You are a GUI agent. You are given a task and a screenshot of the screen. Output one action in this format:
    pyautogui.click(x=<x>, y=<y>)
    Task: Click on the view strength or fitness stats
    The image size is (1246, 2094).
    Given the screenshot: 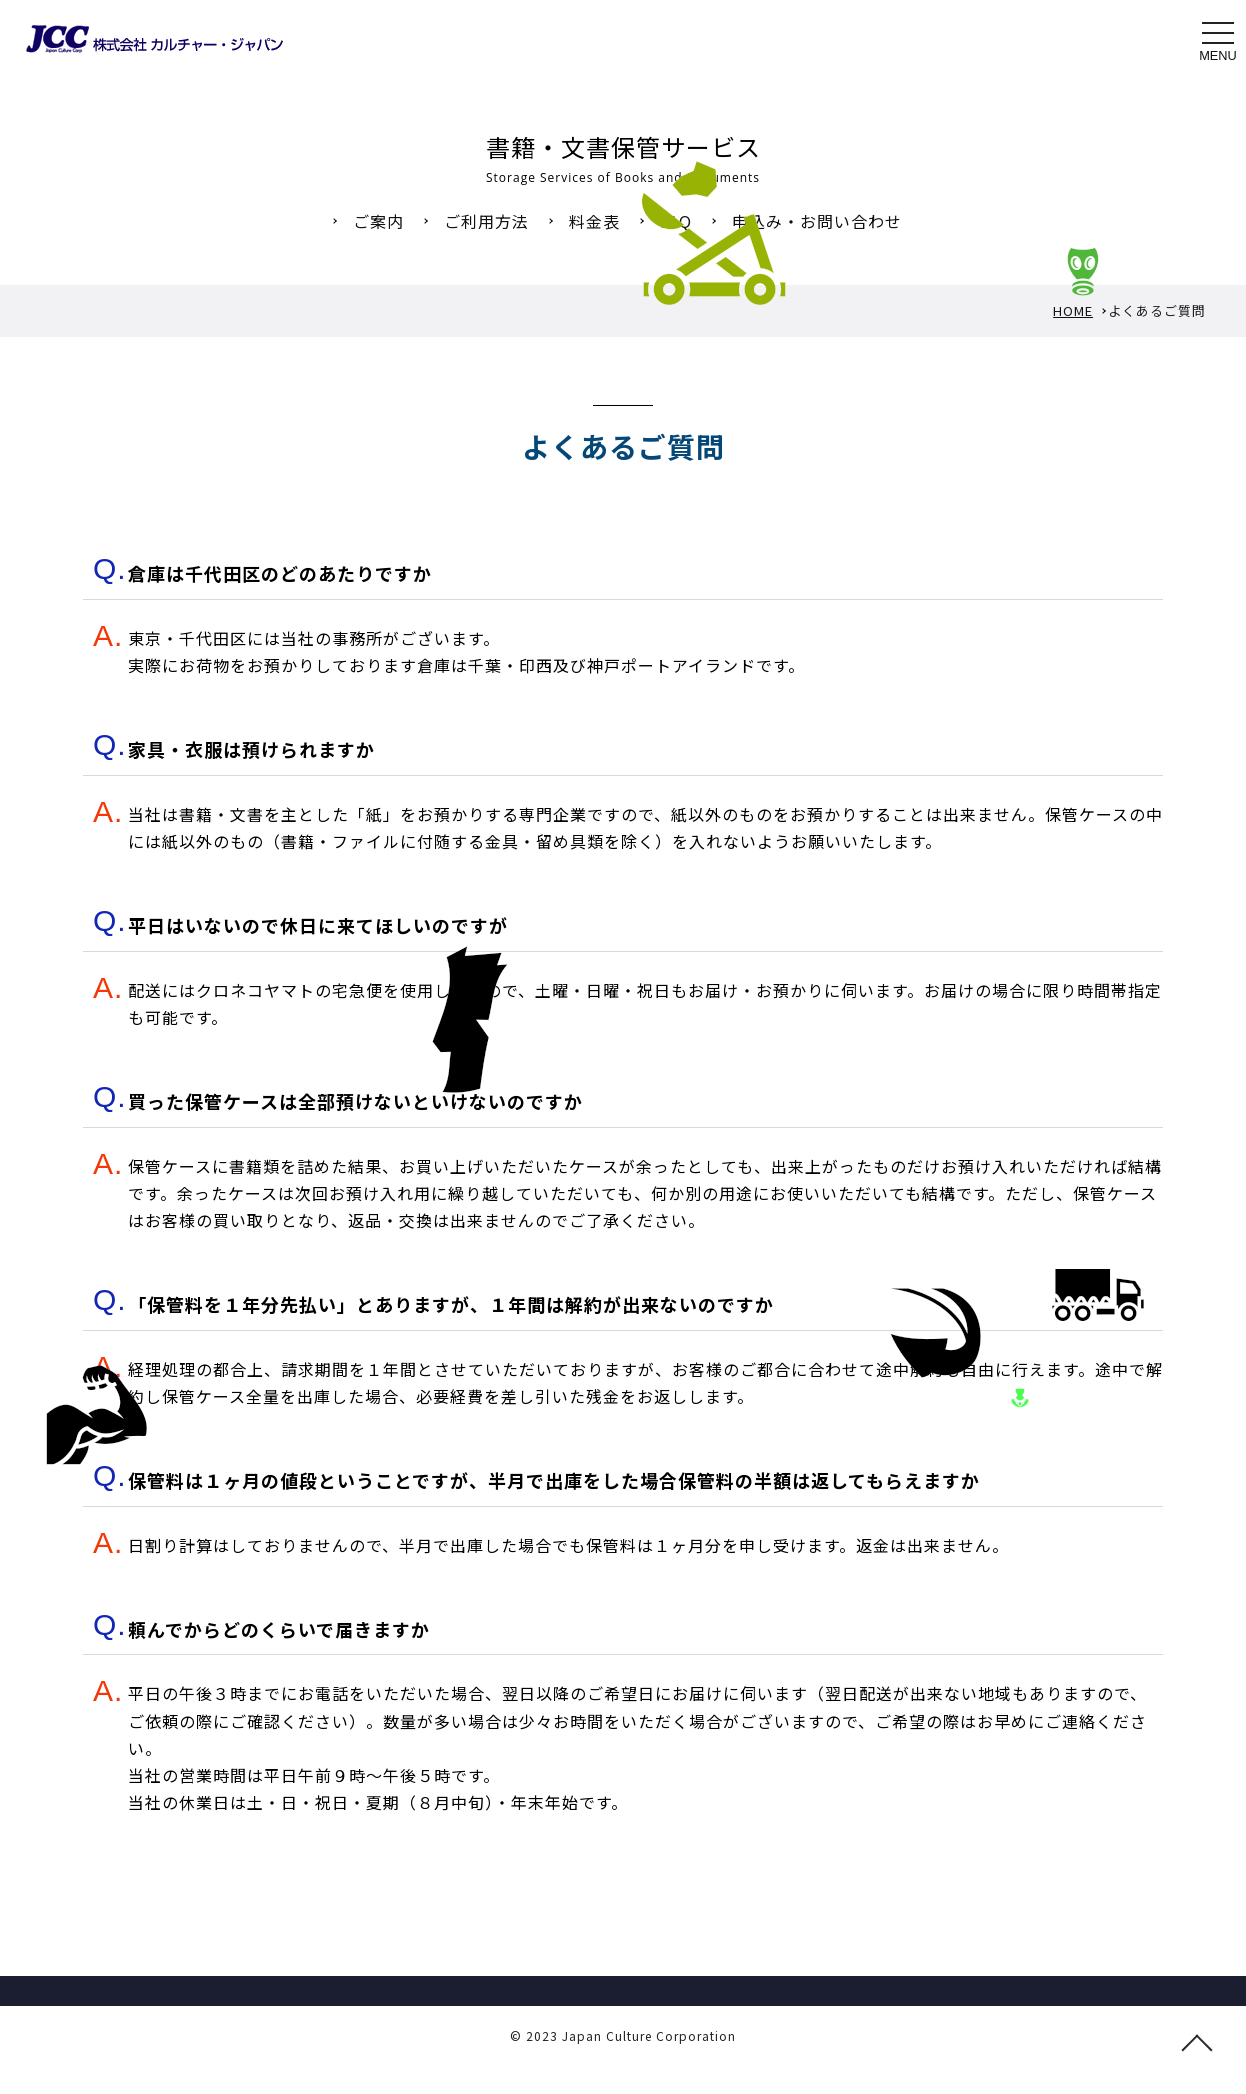 What is the action you would take?
    pyautogui.click(x=97, y=1414)
    